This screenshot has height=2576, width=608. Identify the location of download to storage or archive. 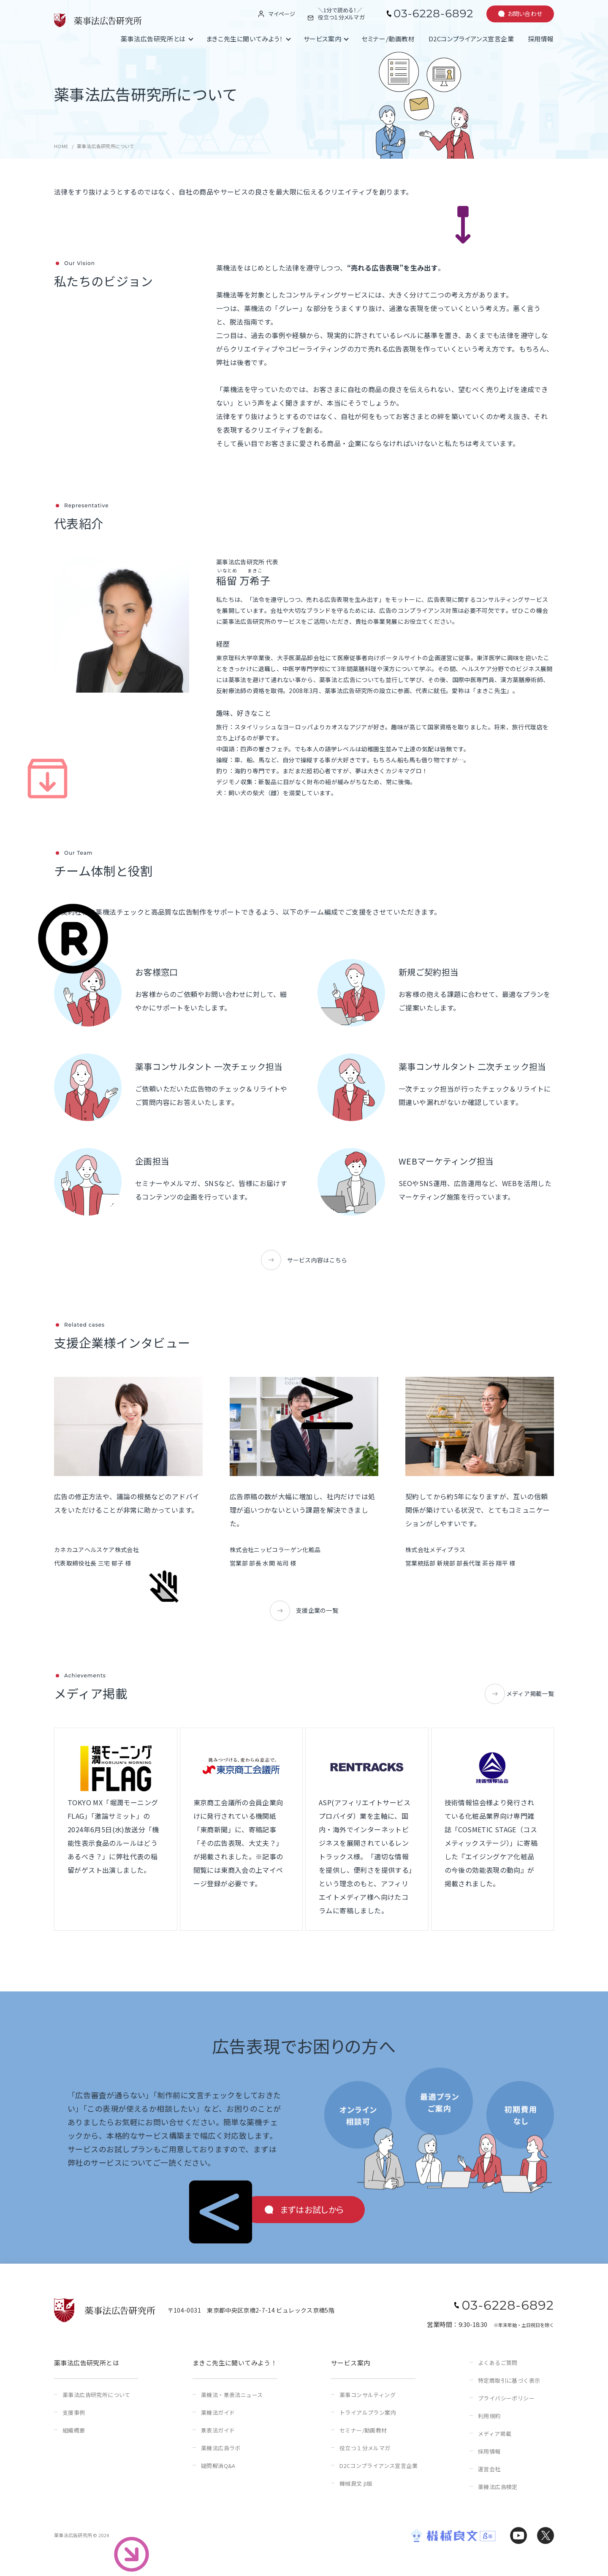
(47, 778).